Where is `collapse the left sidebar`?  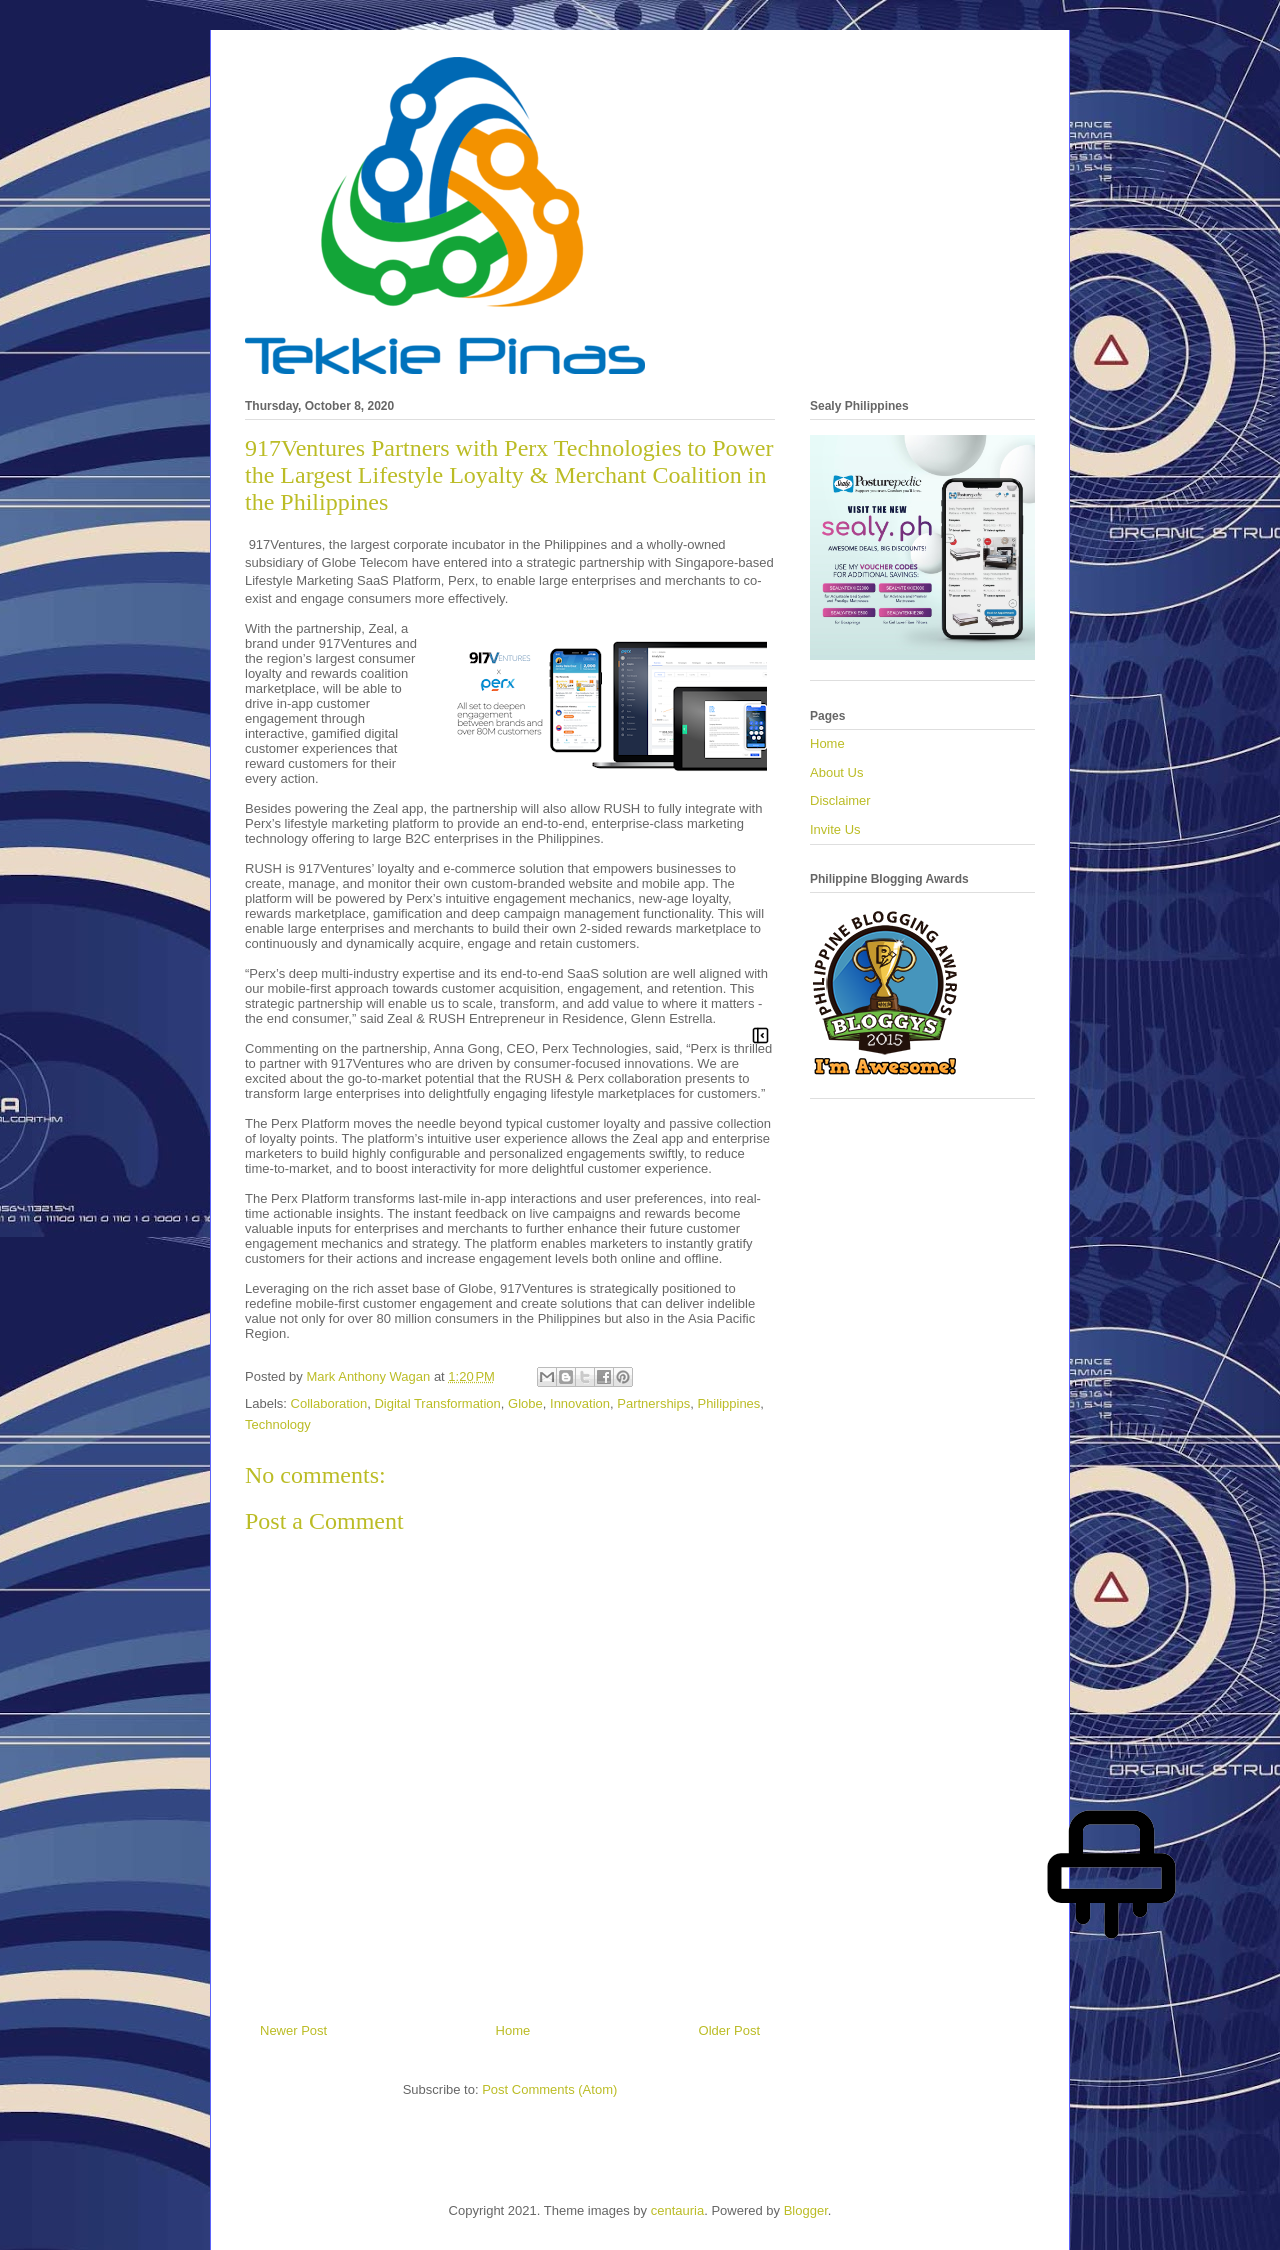
collapse the left sidebar is located at coordinates (760, 1035).